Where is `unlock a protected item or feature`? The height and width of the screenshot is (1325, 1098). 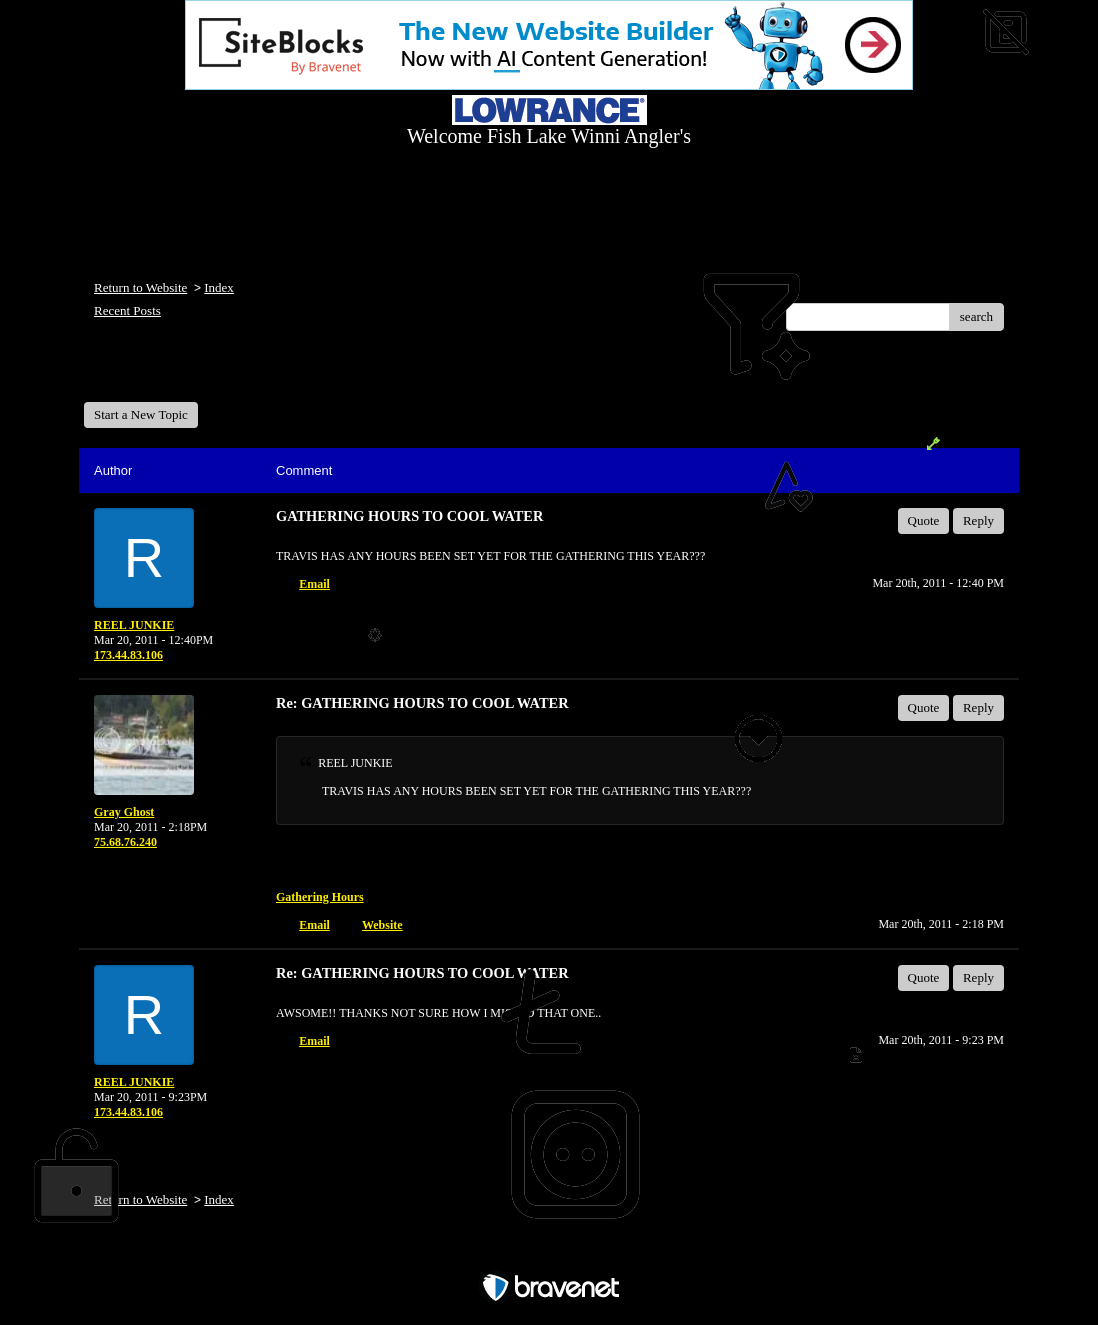 unlock a protected item or feature is located at coordinates (76, 1180).